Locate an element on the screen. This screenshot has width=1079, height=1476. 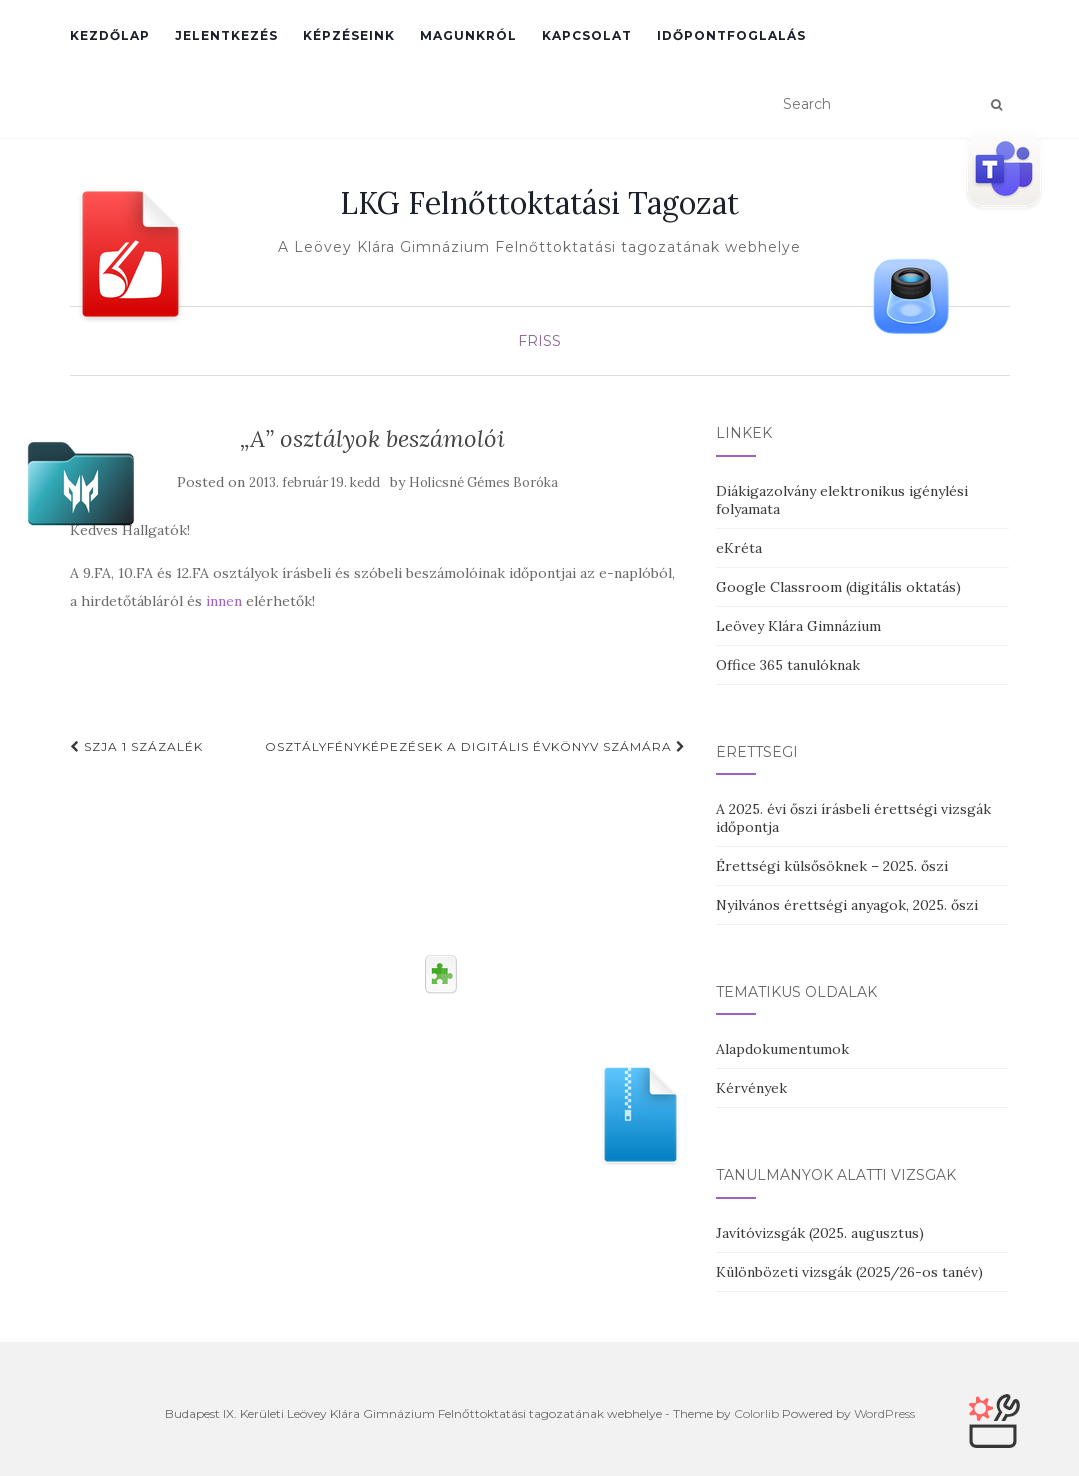
a postscript document file is located at coordinates (130, 256).